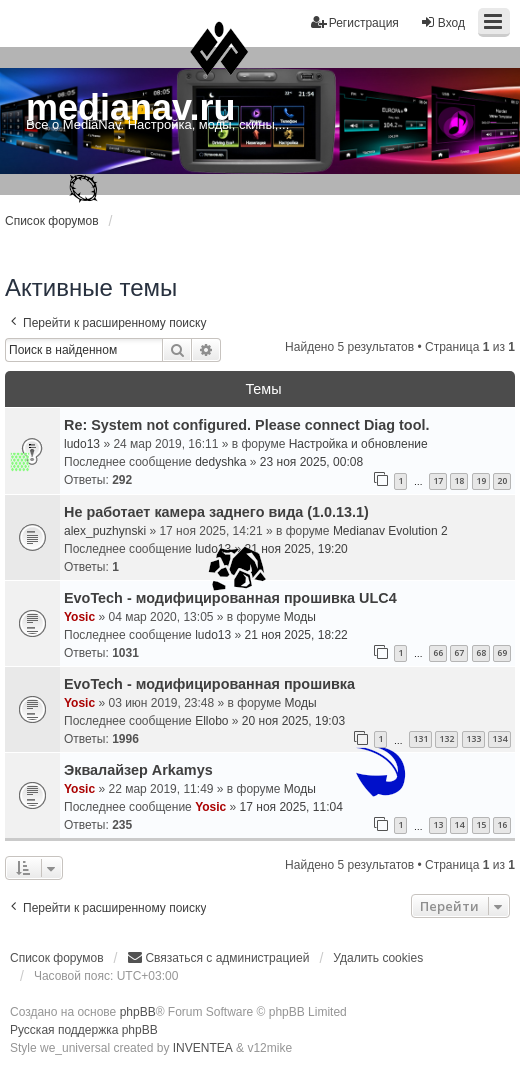  What do you see at coordinates (219, 51) in the screenshot?
I see `indicates unlimited or infinite gameplay mode` at bounding box center [219, 51].